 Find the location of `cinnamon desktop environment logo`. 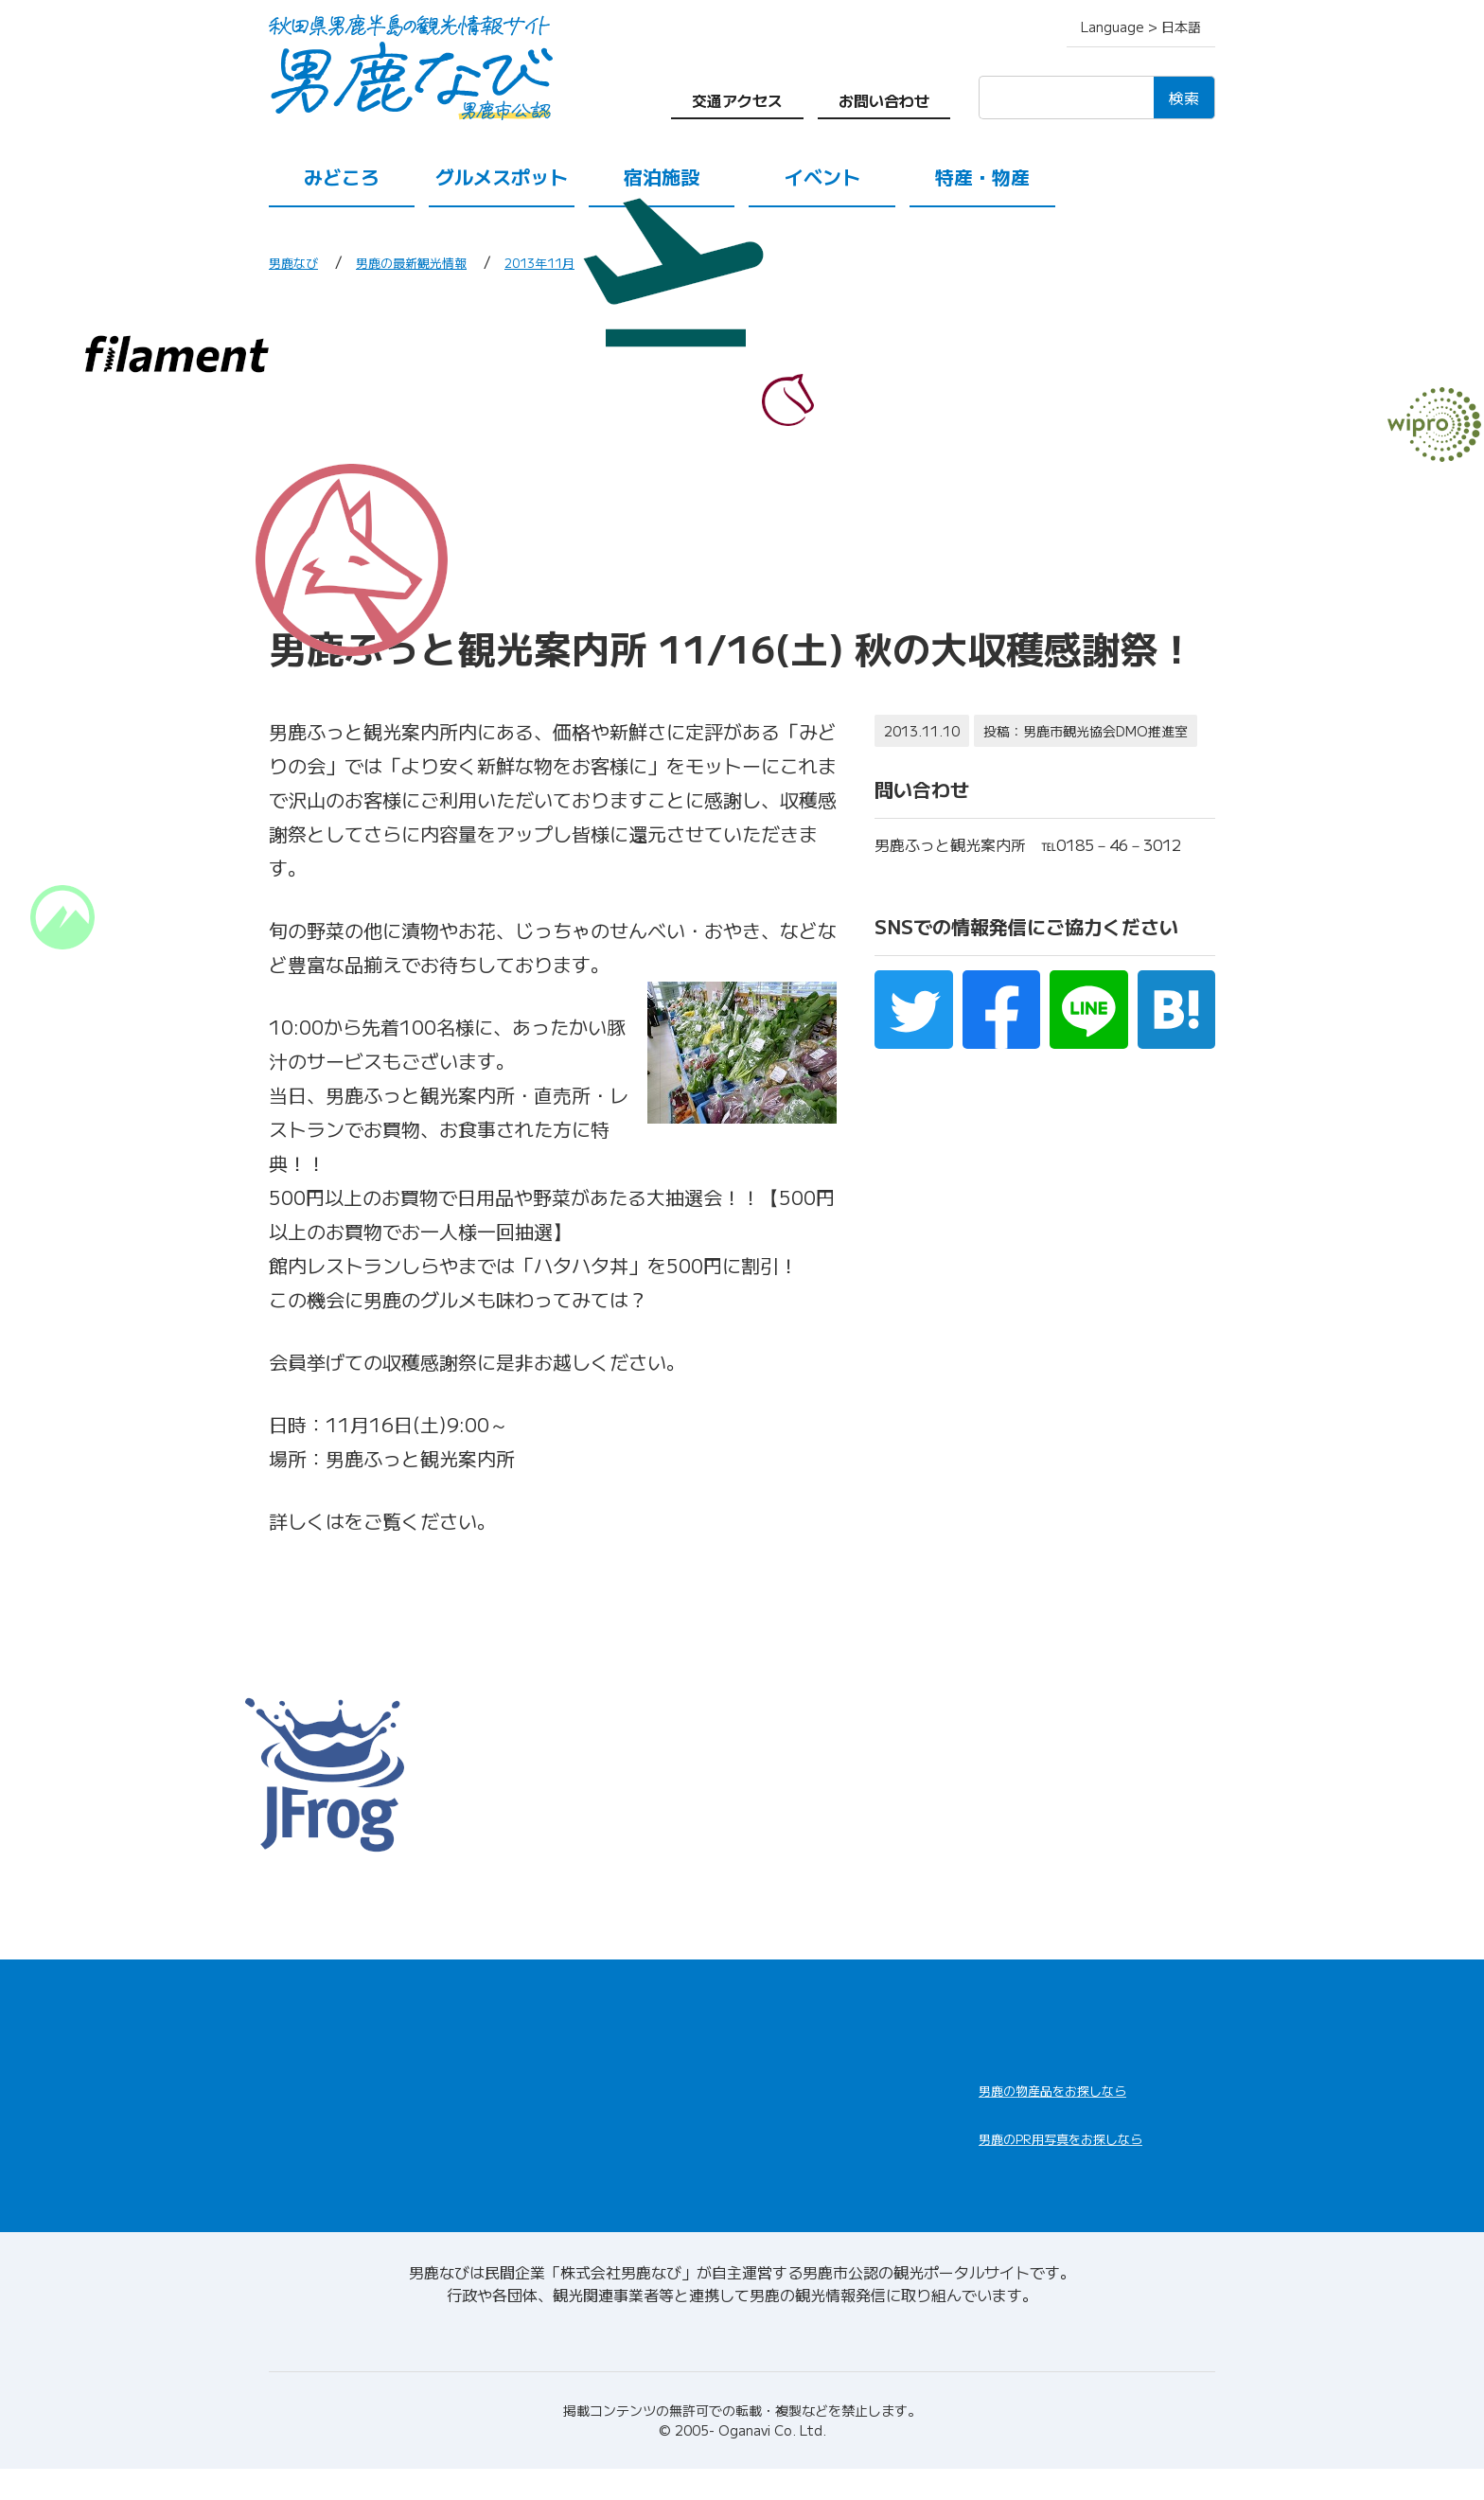

cinnamon desktop environment logo is located at coordinates (62, 917).